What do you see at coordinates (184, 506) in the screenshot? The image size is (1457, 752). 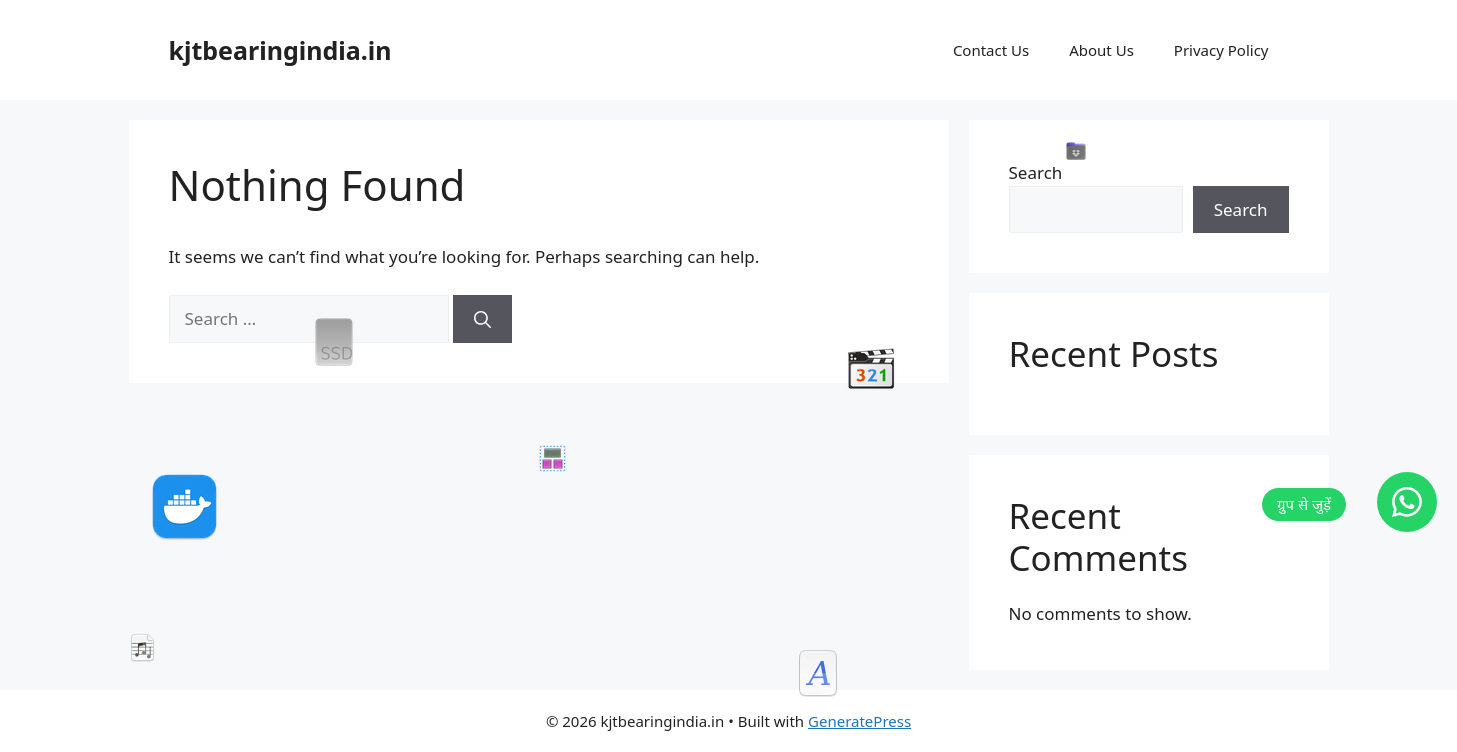 I see `open Docker desktop application` at bounding box center [184, 506].